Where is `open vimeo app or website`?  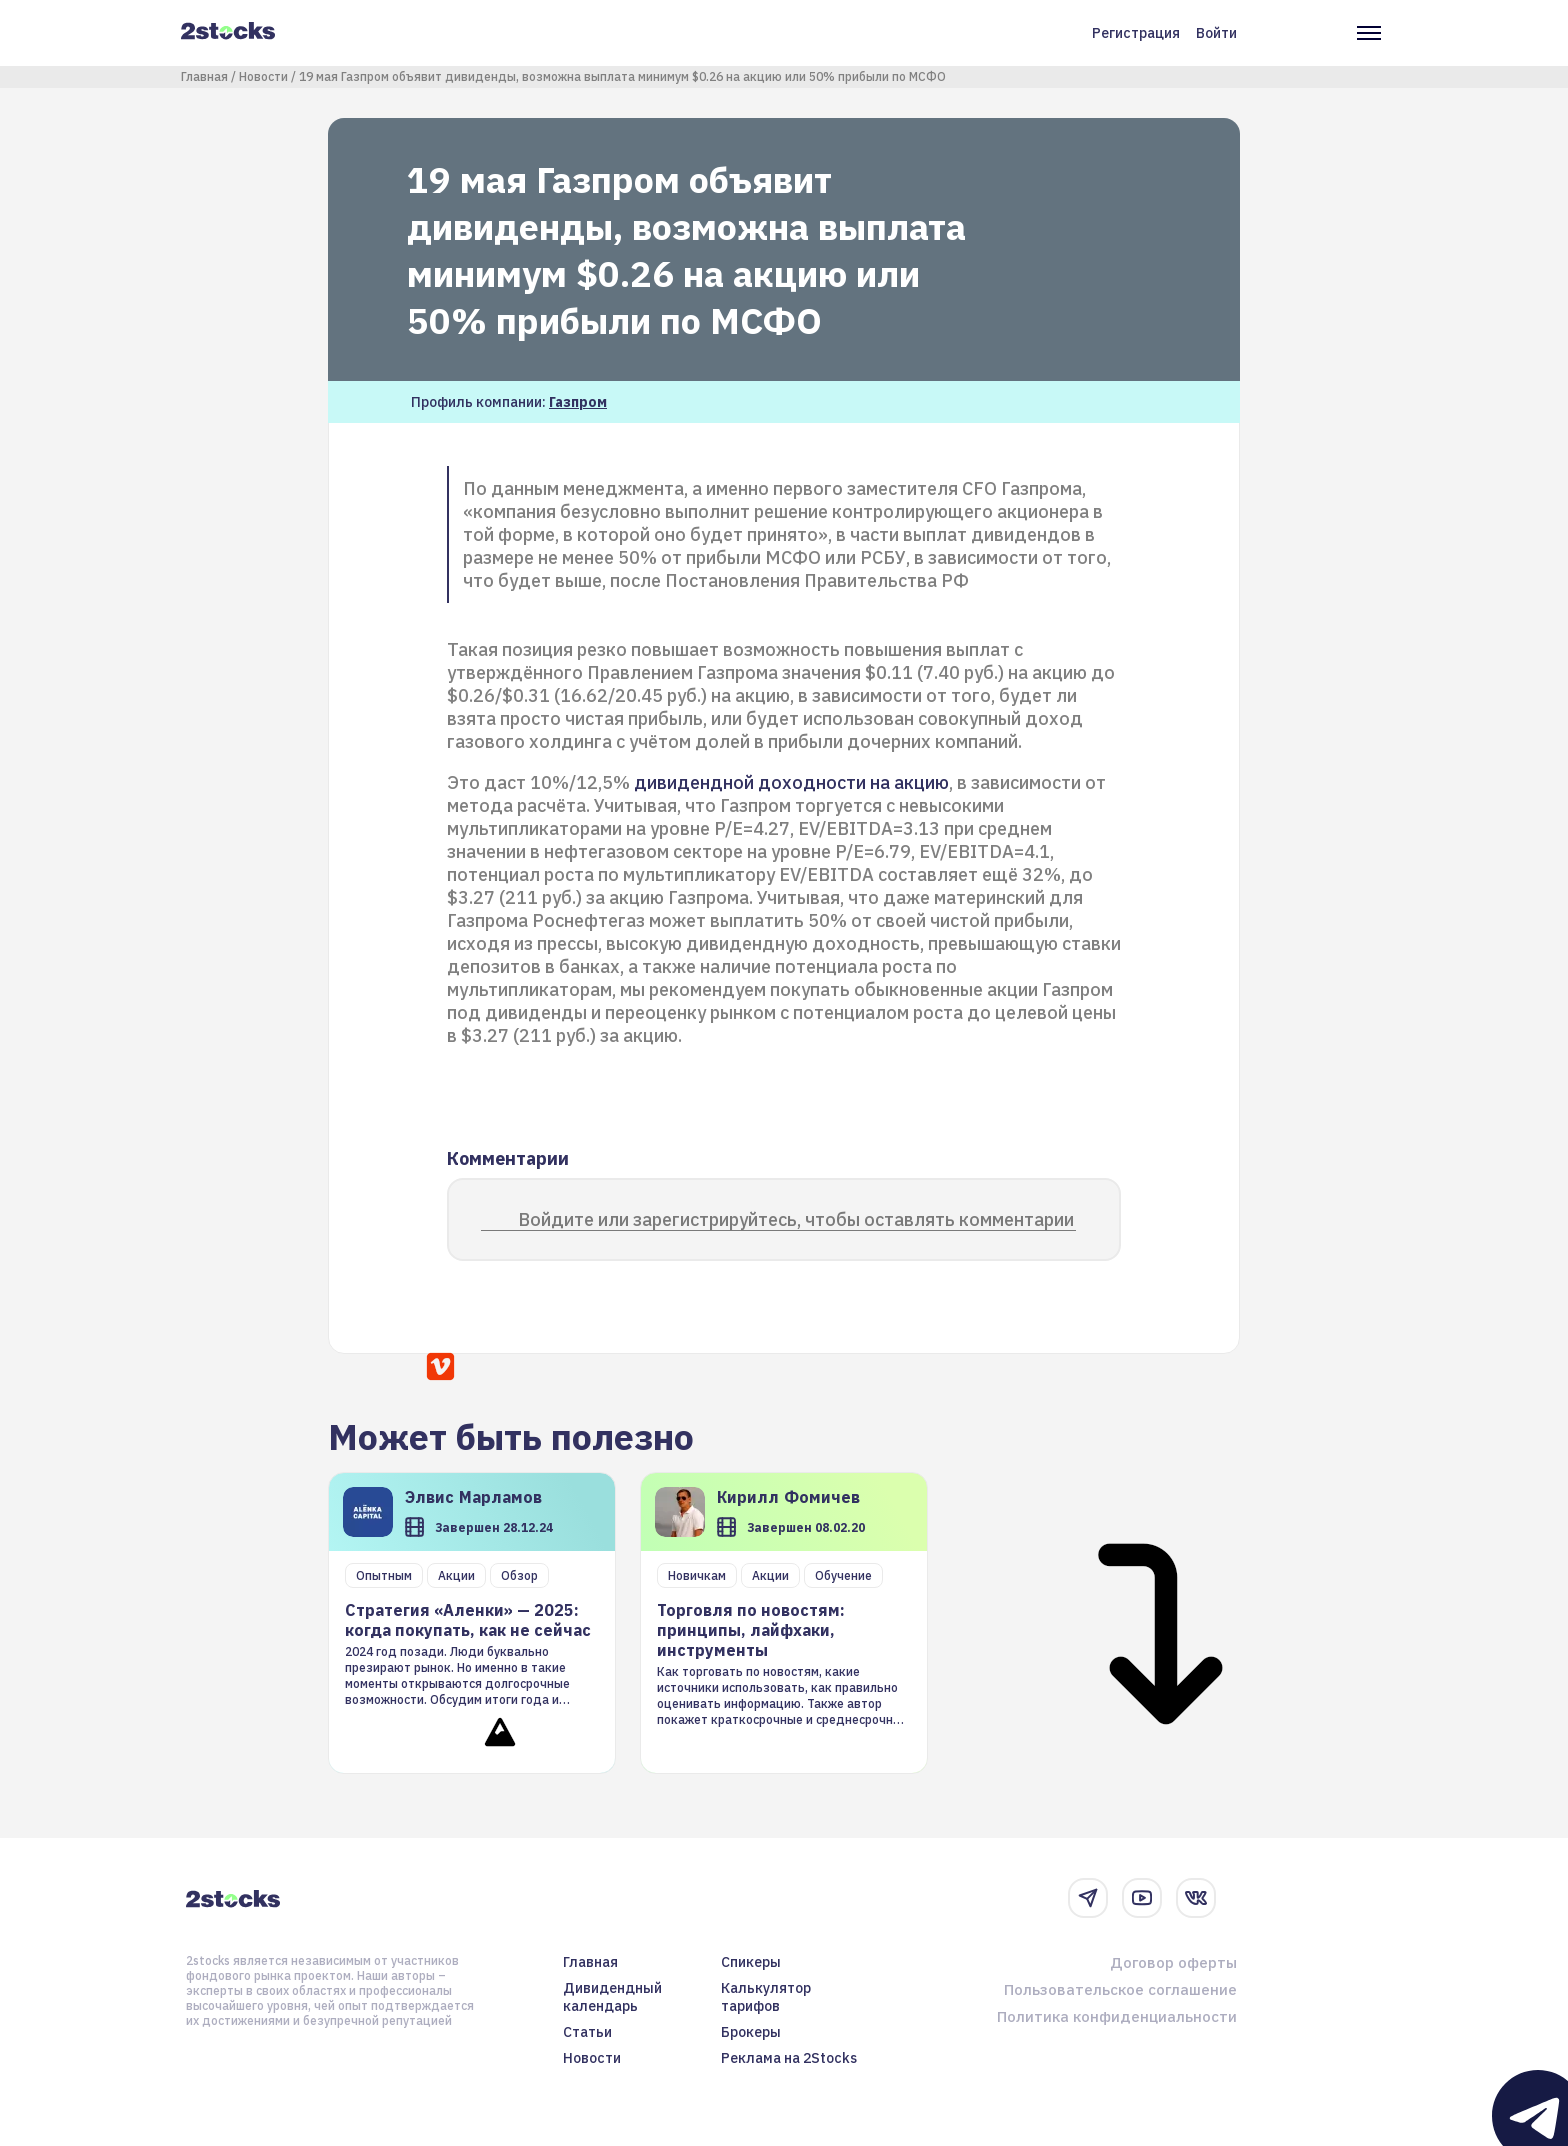 open vimeo app or website is located at coordinates (440, 1366).